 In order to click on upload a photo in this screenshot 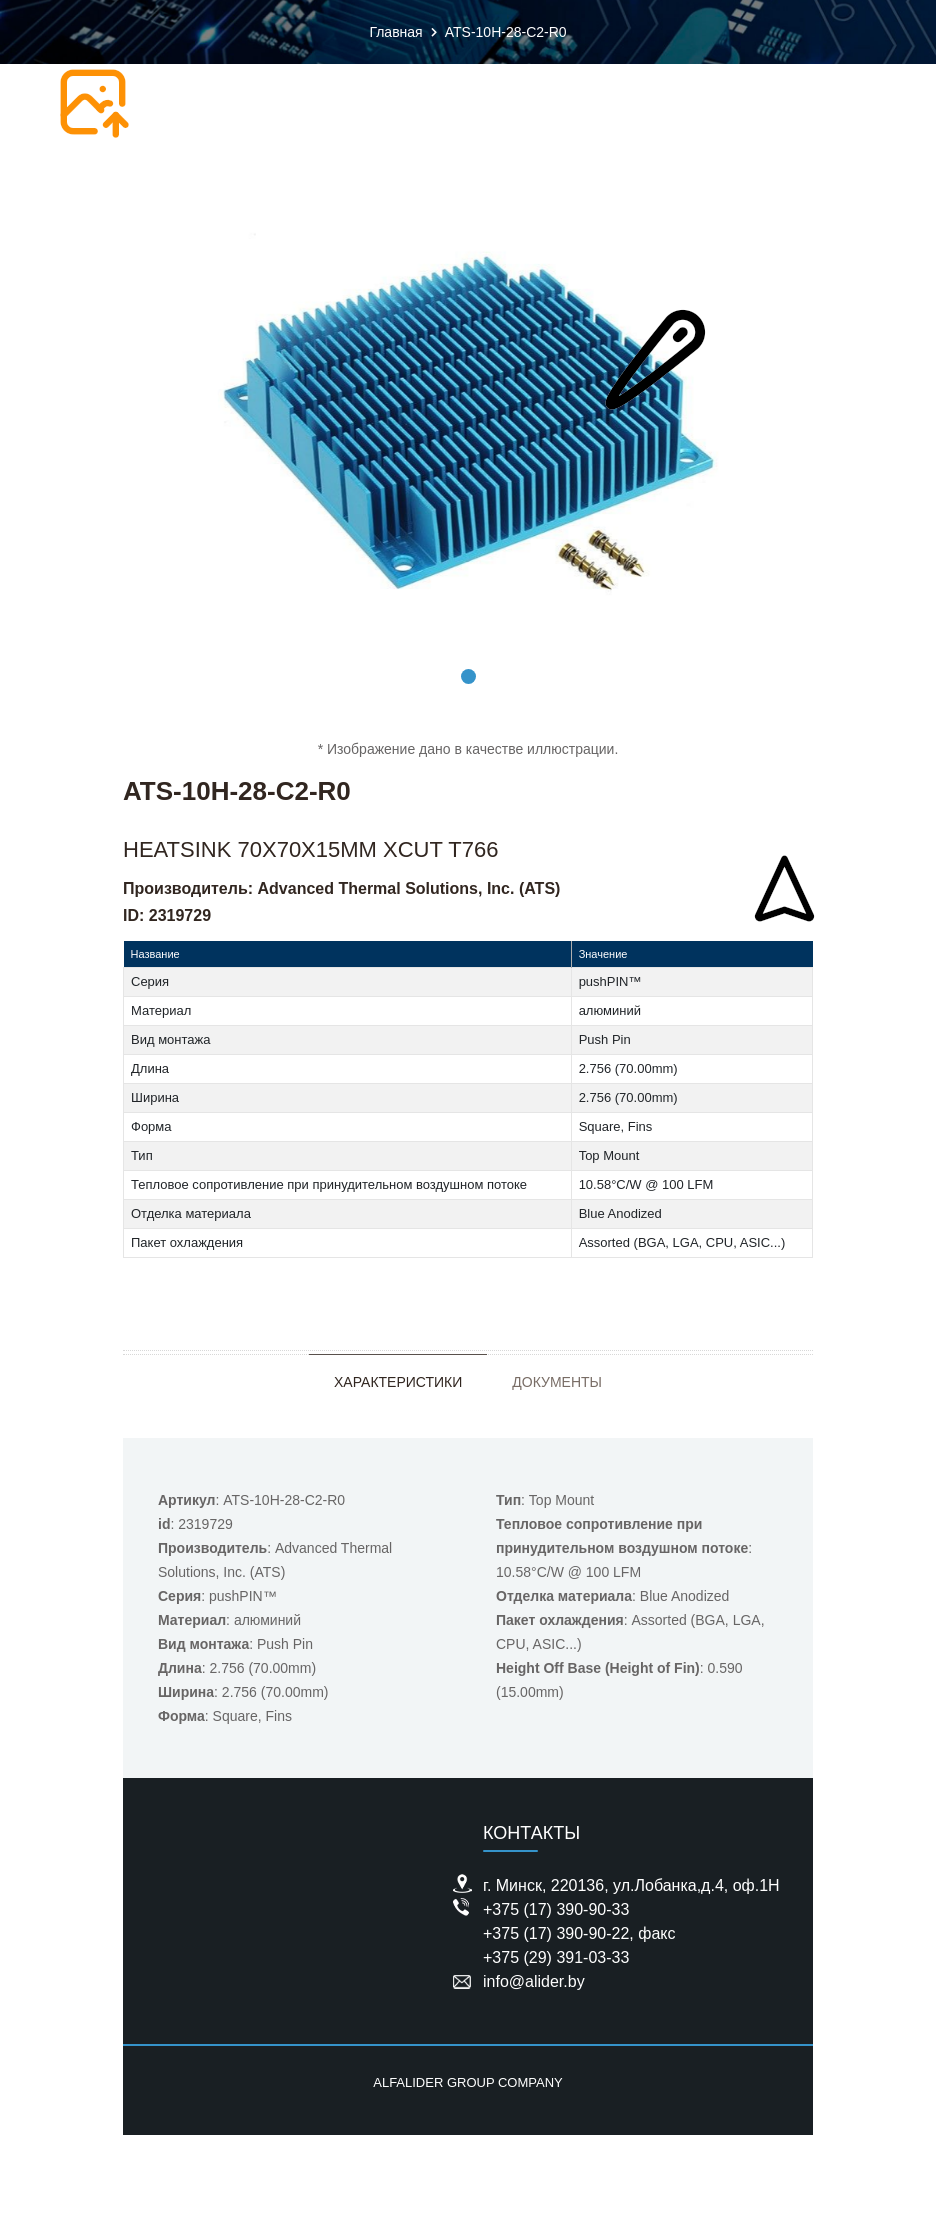, I will do `click(93, 102)`.